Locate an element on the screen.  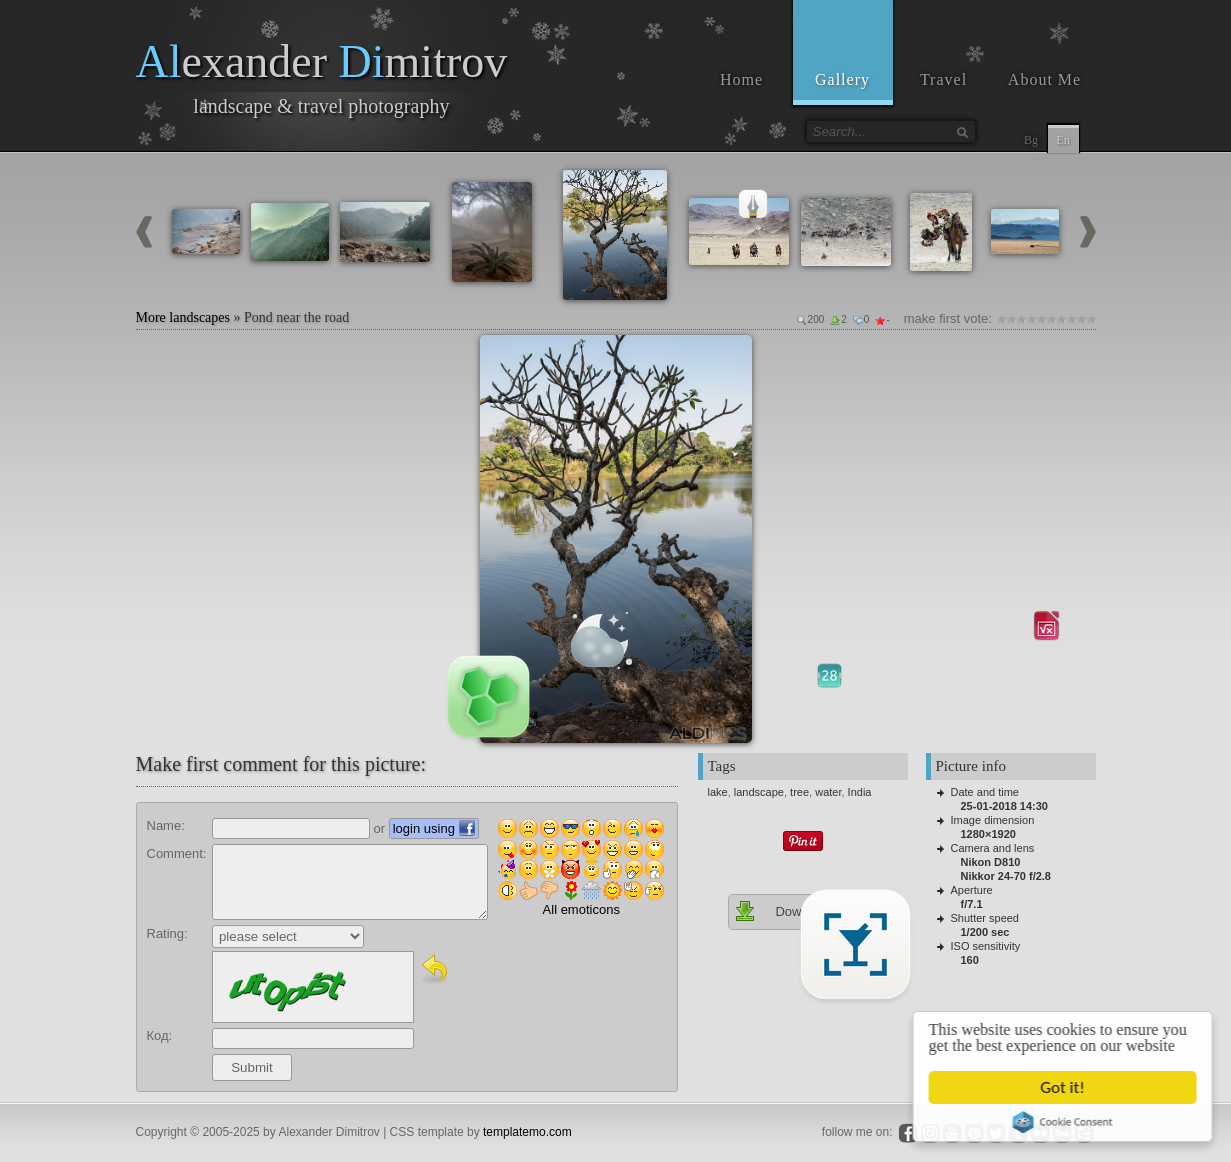
indicates cloudy nighttime weather conditions is located at coordinates (601, 640).